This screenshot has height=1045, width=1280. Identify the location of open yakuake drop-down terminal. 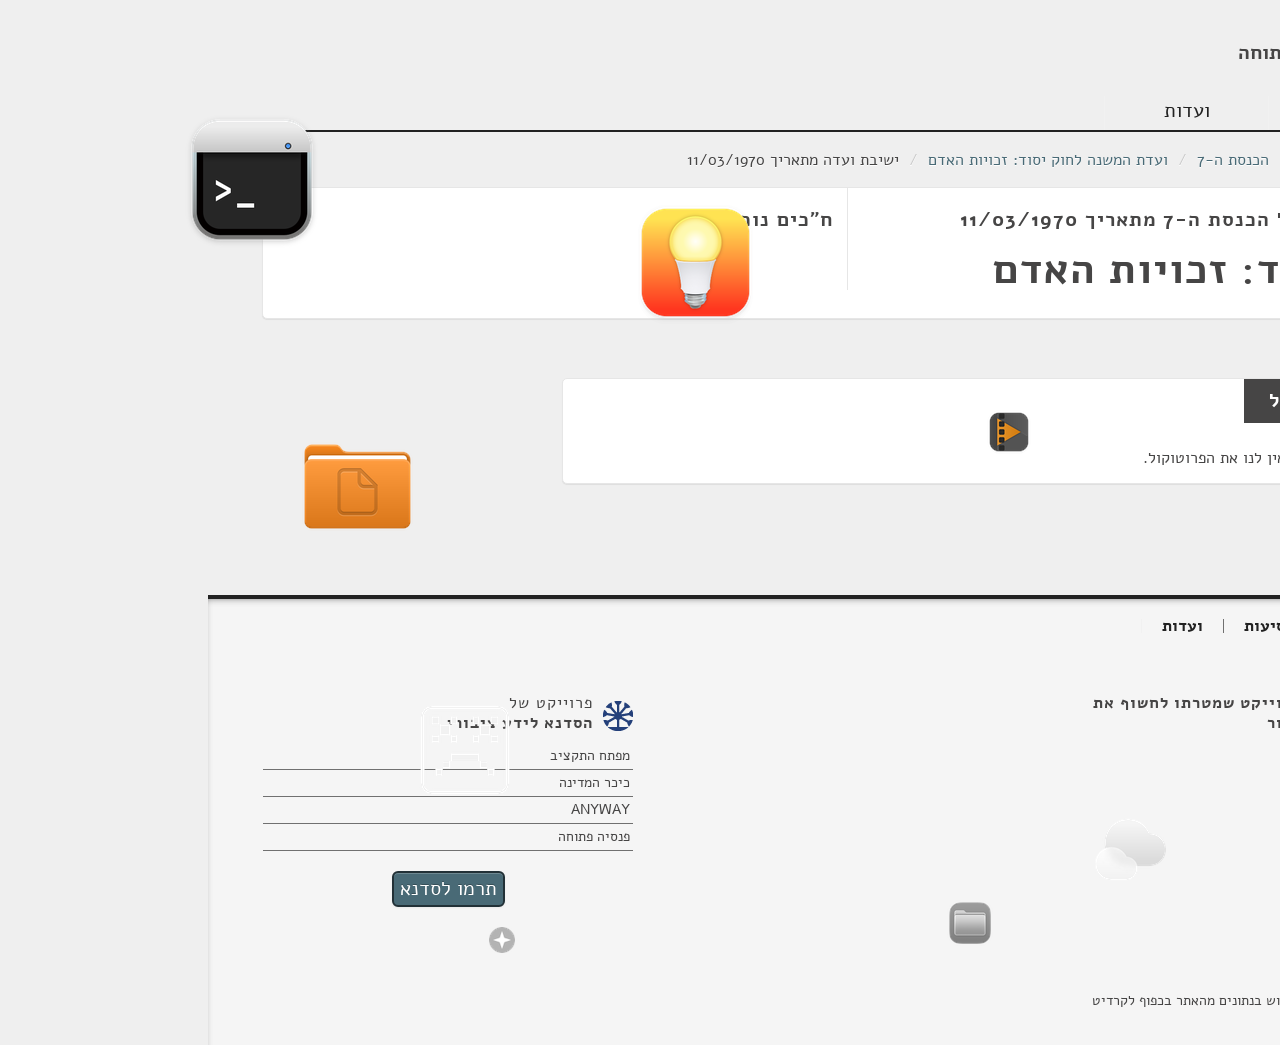
(252, 180).